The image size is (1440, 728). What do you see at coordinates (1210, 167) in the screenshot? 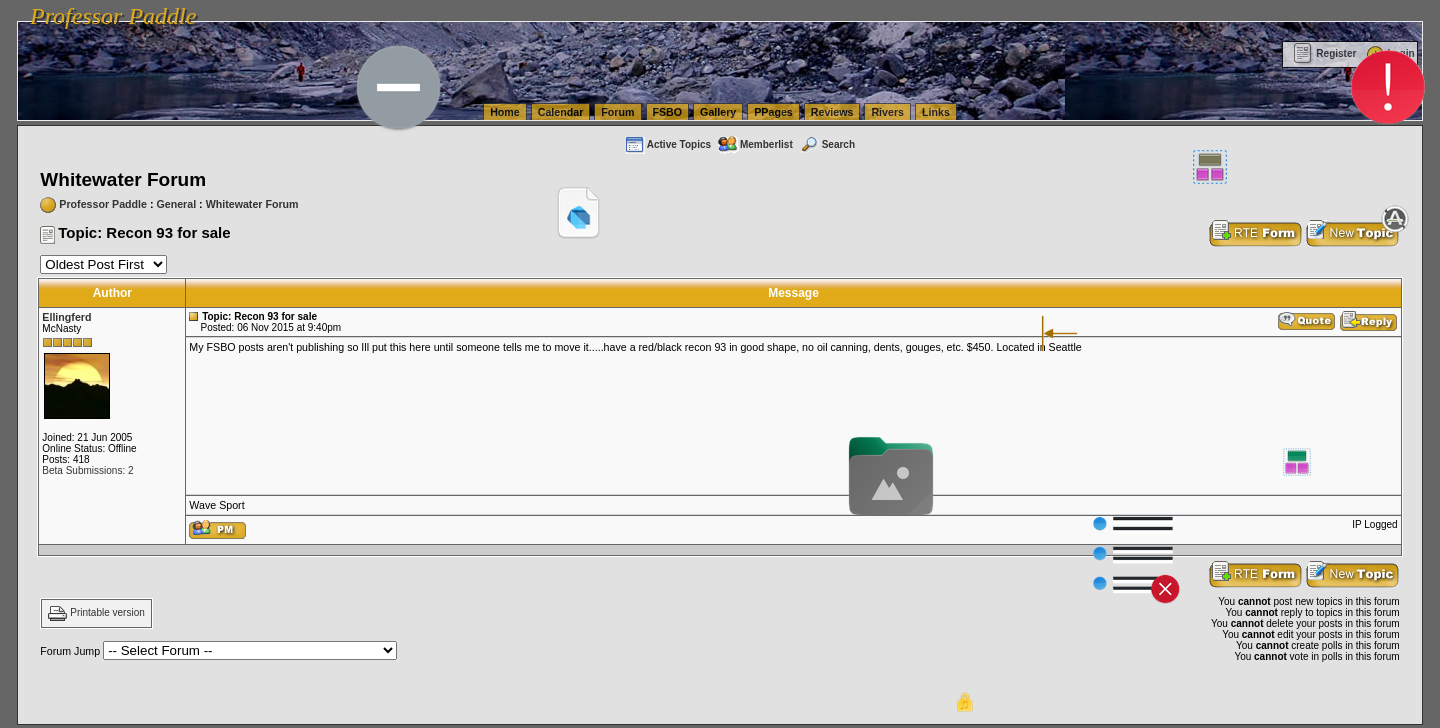
I see `select all items in the current view` at bounding box center [1210, 167].